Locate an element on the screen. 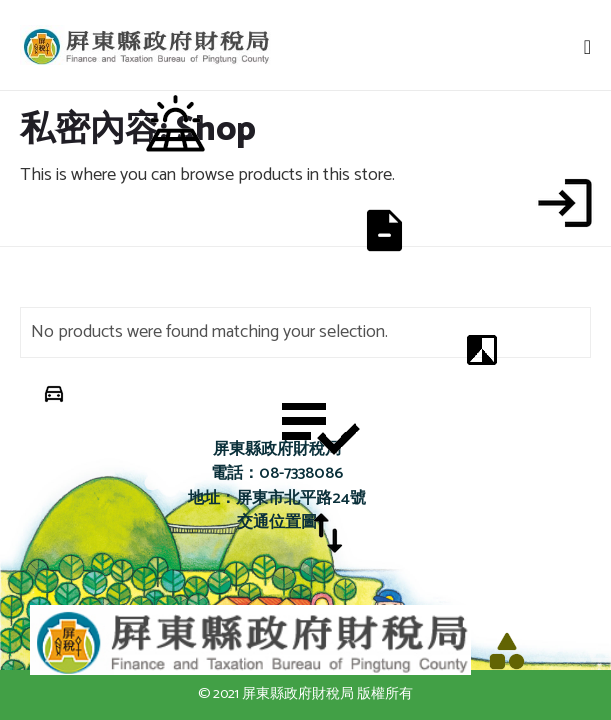 Image resolution: width=611 pixels, height=720 pixels. access shape tools or drawing options is located at coordinates (507, 652).